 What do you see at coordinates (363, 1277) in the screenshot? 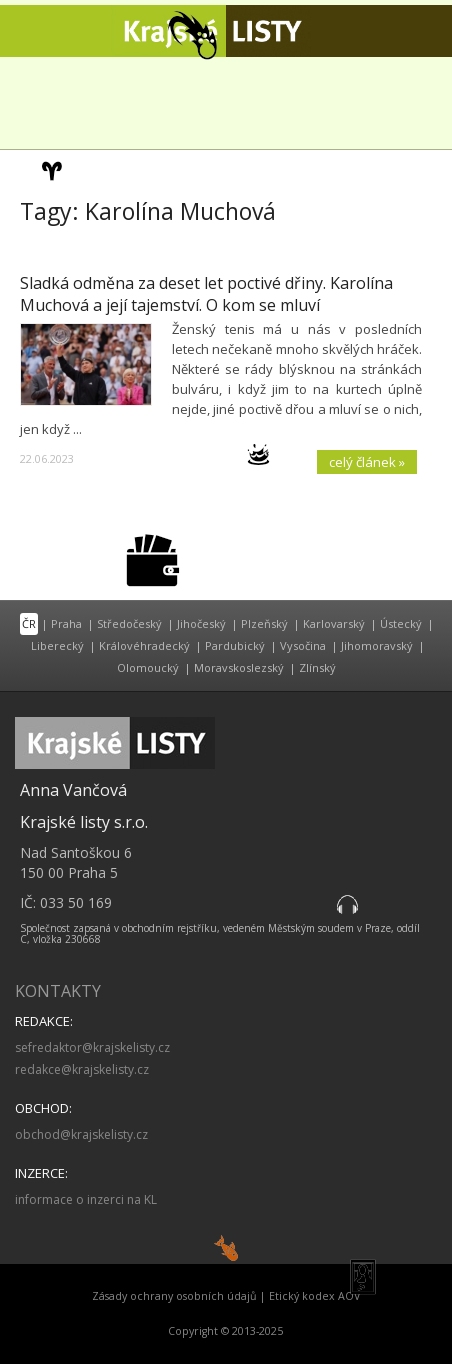
I see `view artwork or gallery` at bounding box center [363, 1277].